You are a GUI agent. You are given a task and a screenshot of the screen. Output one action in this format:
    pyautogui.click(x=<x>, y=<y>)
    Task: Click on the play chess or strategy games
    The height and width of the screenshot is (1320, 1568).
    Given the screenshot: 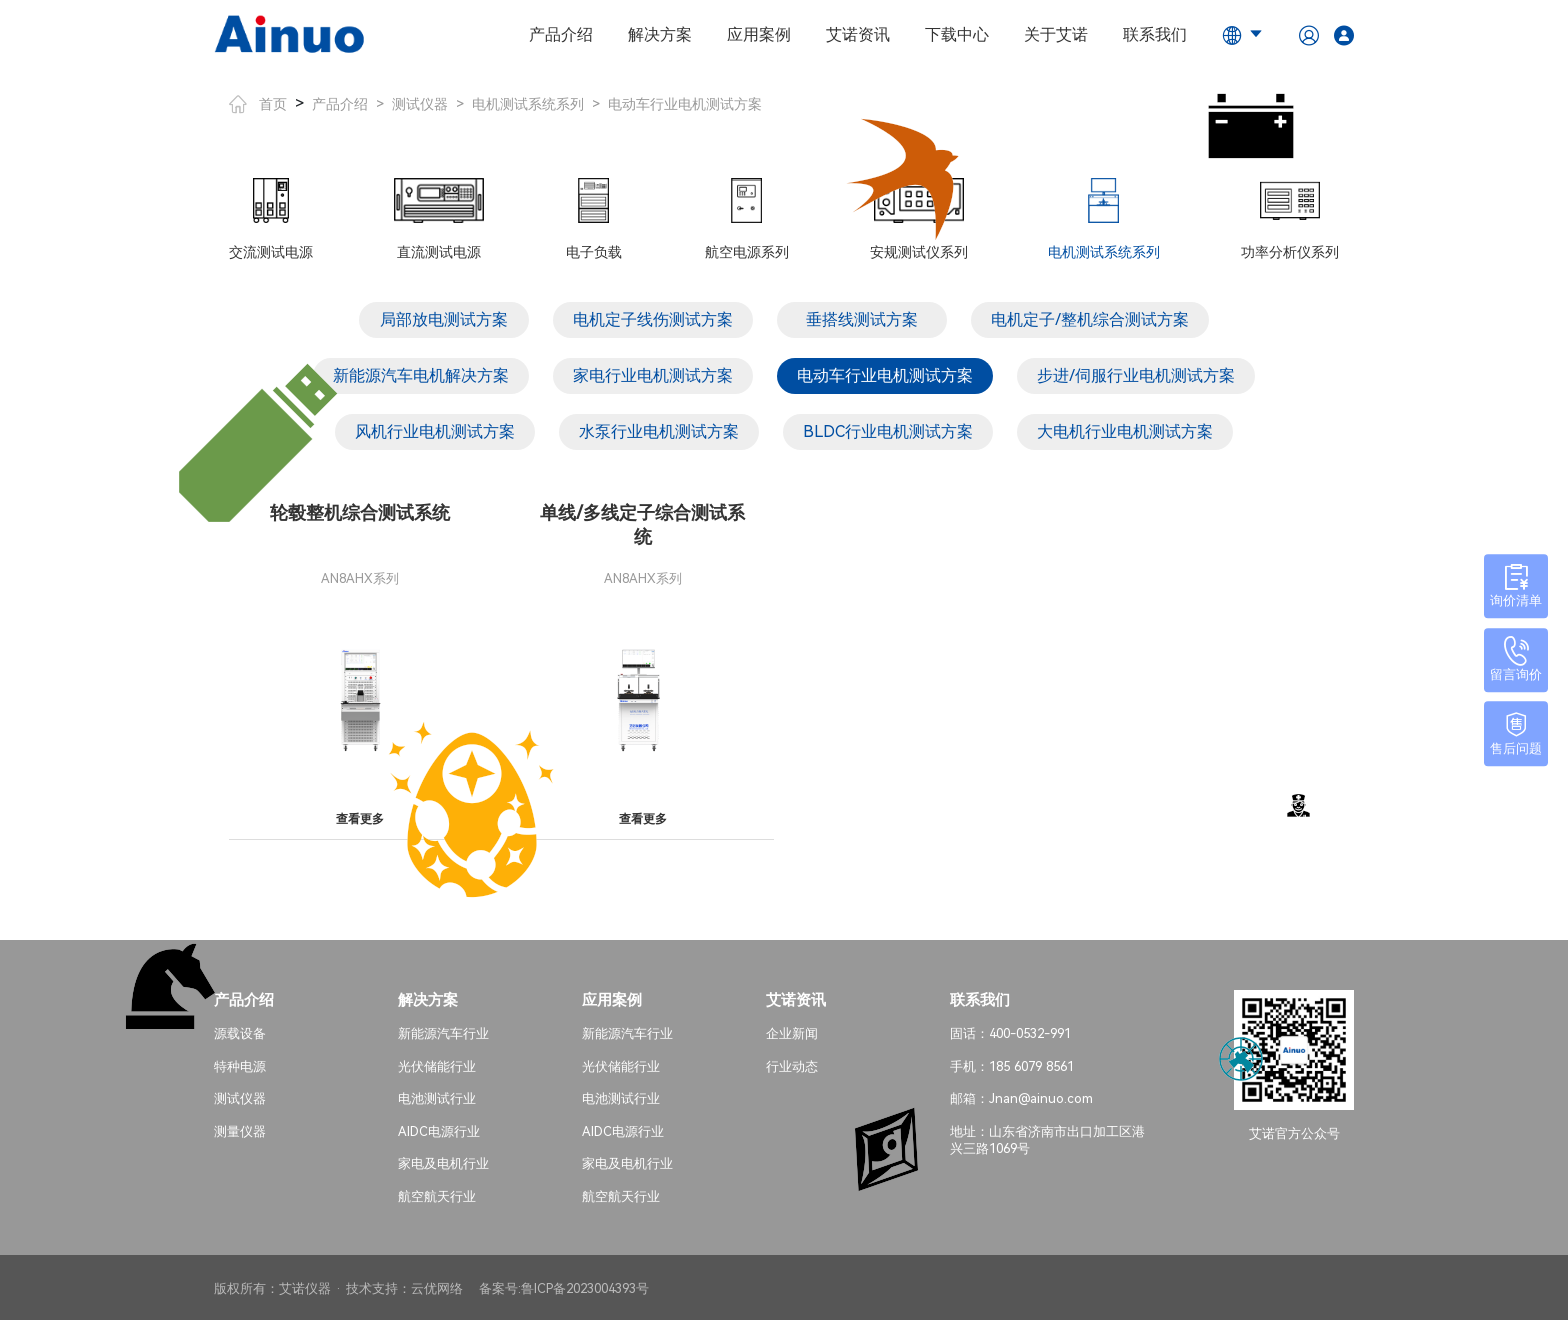 What is the action you would take?
    pyautogui.click(x=170, y=978)
    